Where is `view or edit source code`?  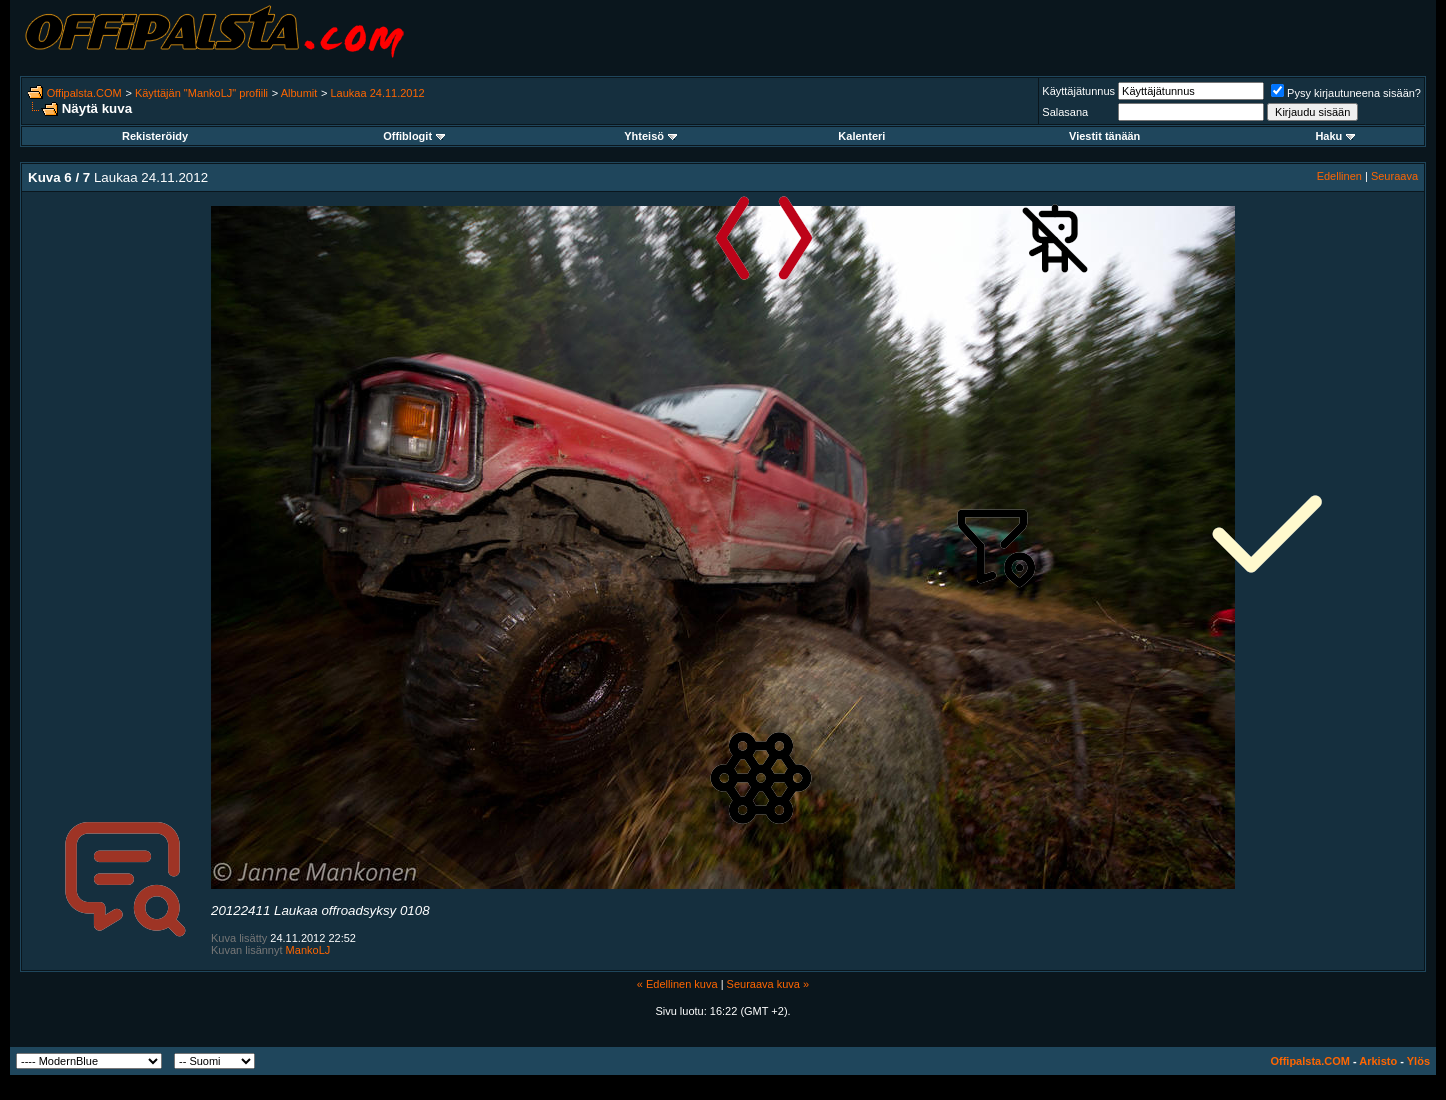
view or edit source code is located at coordinates (764, 238).